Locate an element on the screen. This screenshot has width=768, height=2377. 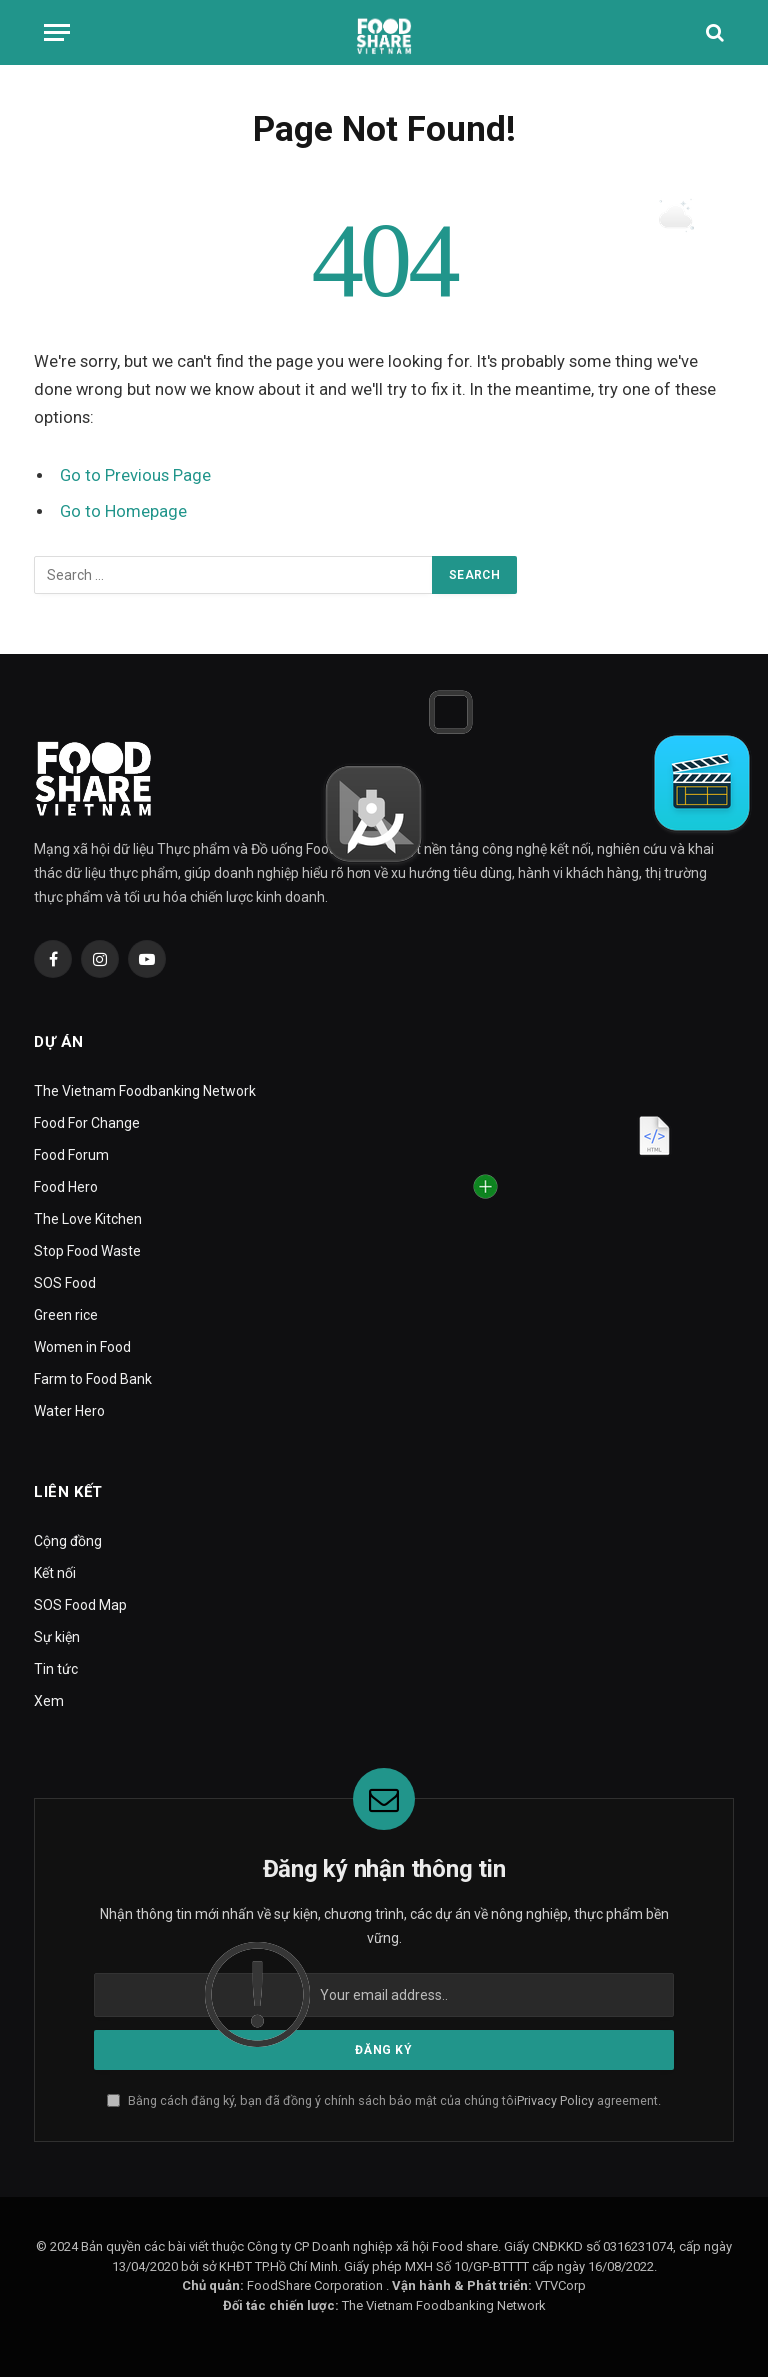
add a new item to a list is located at coordinates (485, 1186).